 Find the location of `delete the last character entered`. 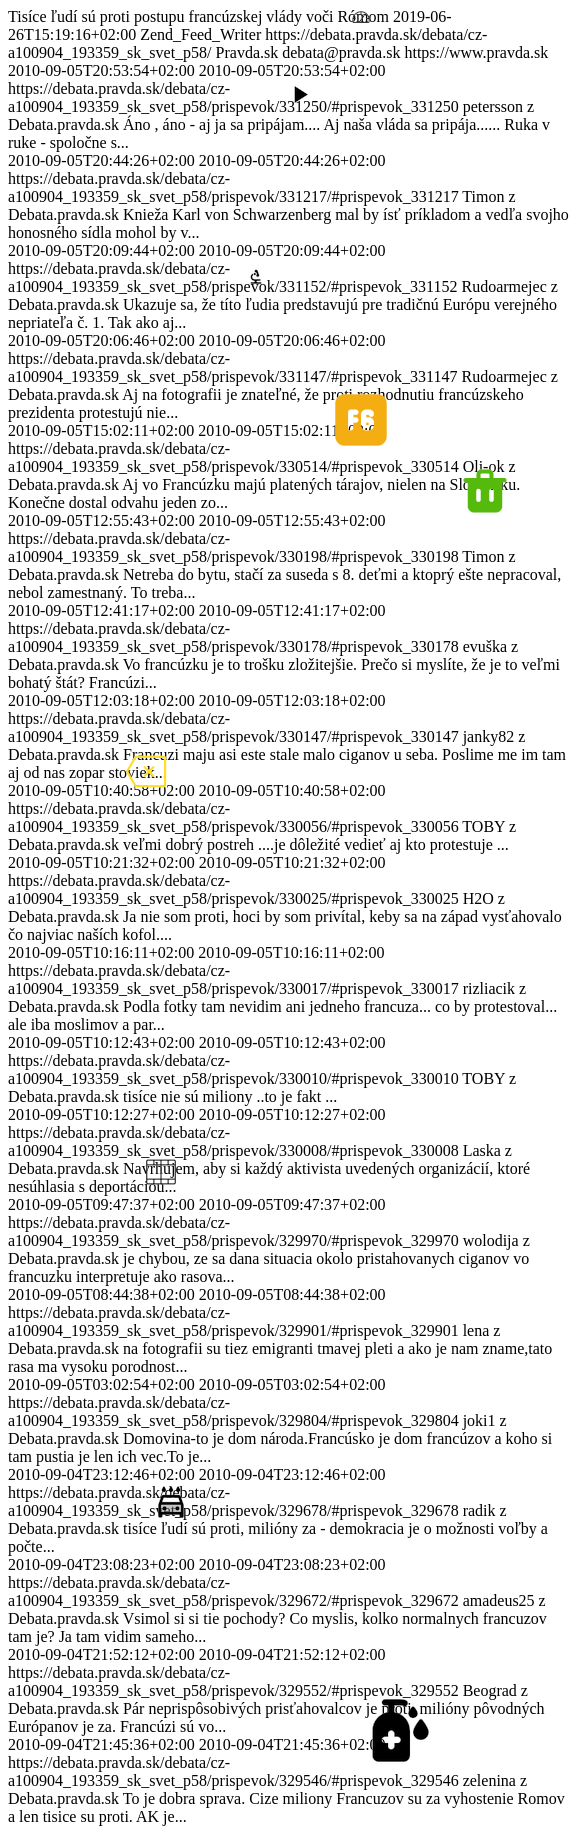

delete the last character entered is located at coordinates (147, 771).